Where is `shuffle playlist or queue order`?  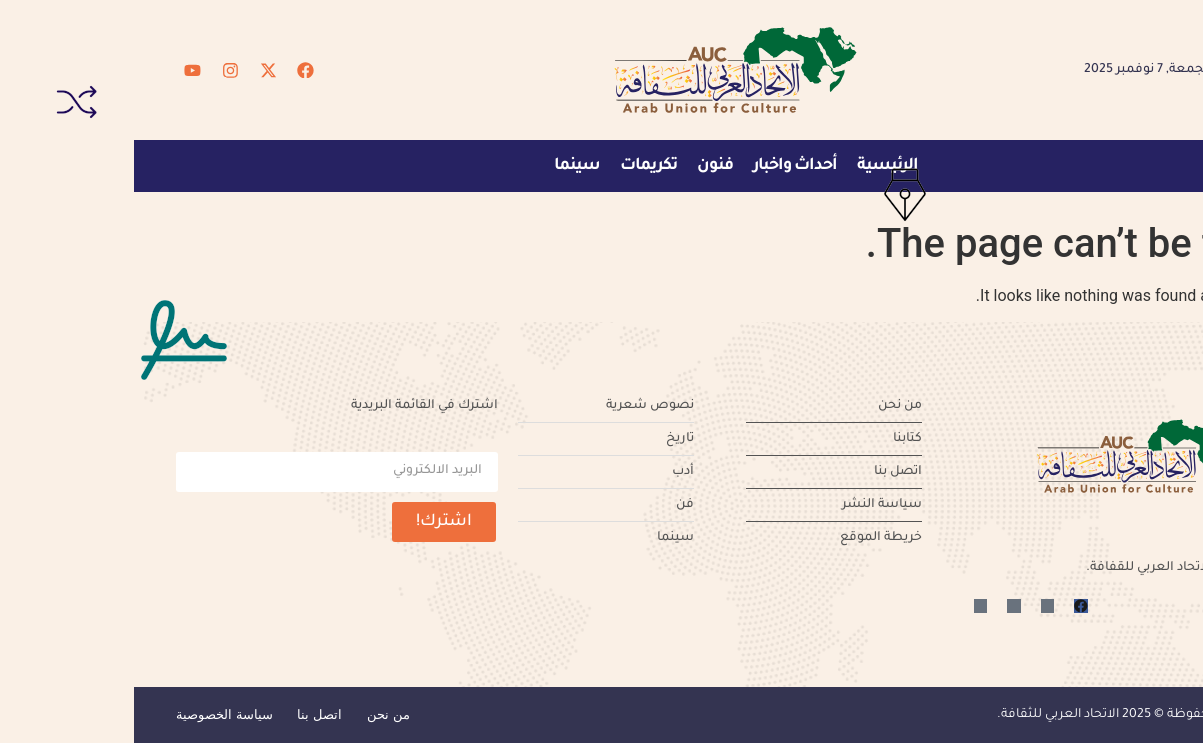
shuffle playlist or queue order is located at coordinates (76, 102).